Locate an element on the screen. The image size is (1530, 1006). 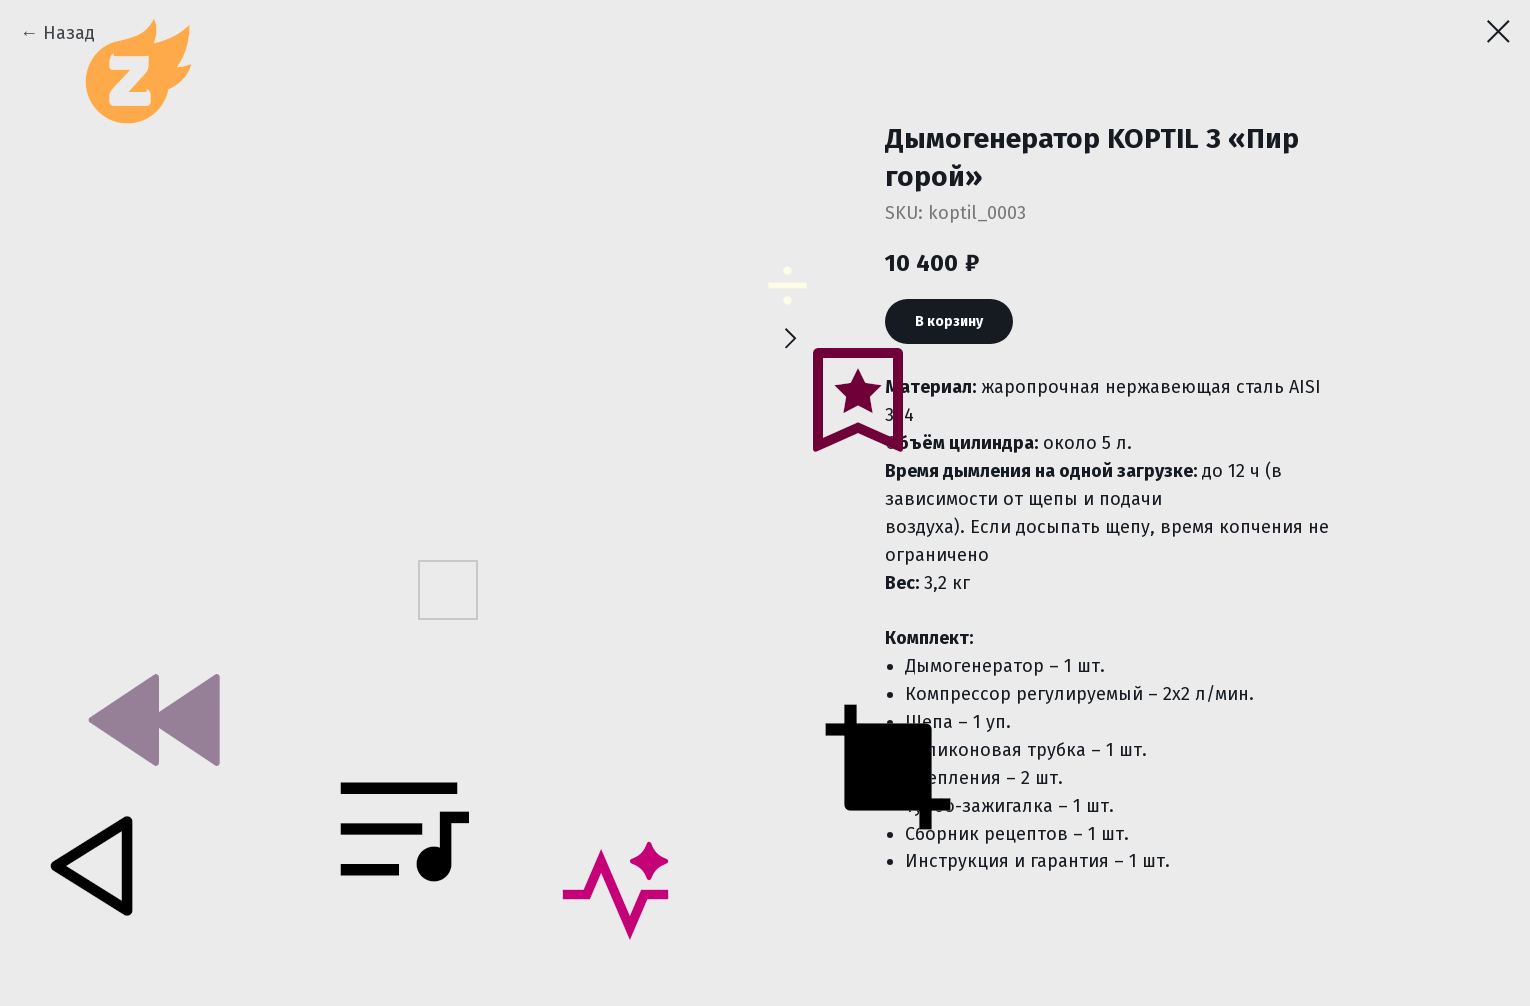
access AI-powered health monitoring is located at coordinates (615, 894).